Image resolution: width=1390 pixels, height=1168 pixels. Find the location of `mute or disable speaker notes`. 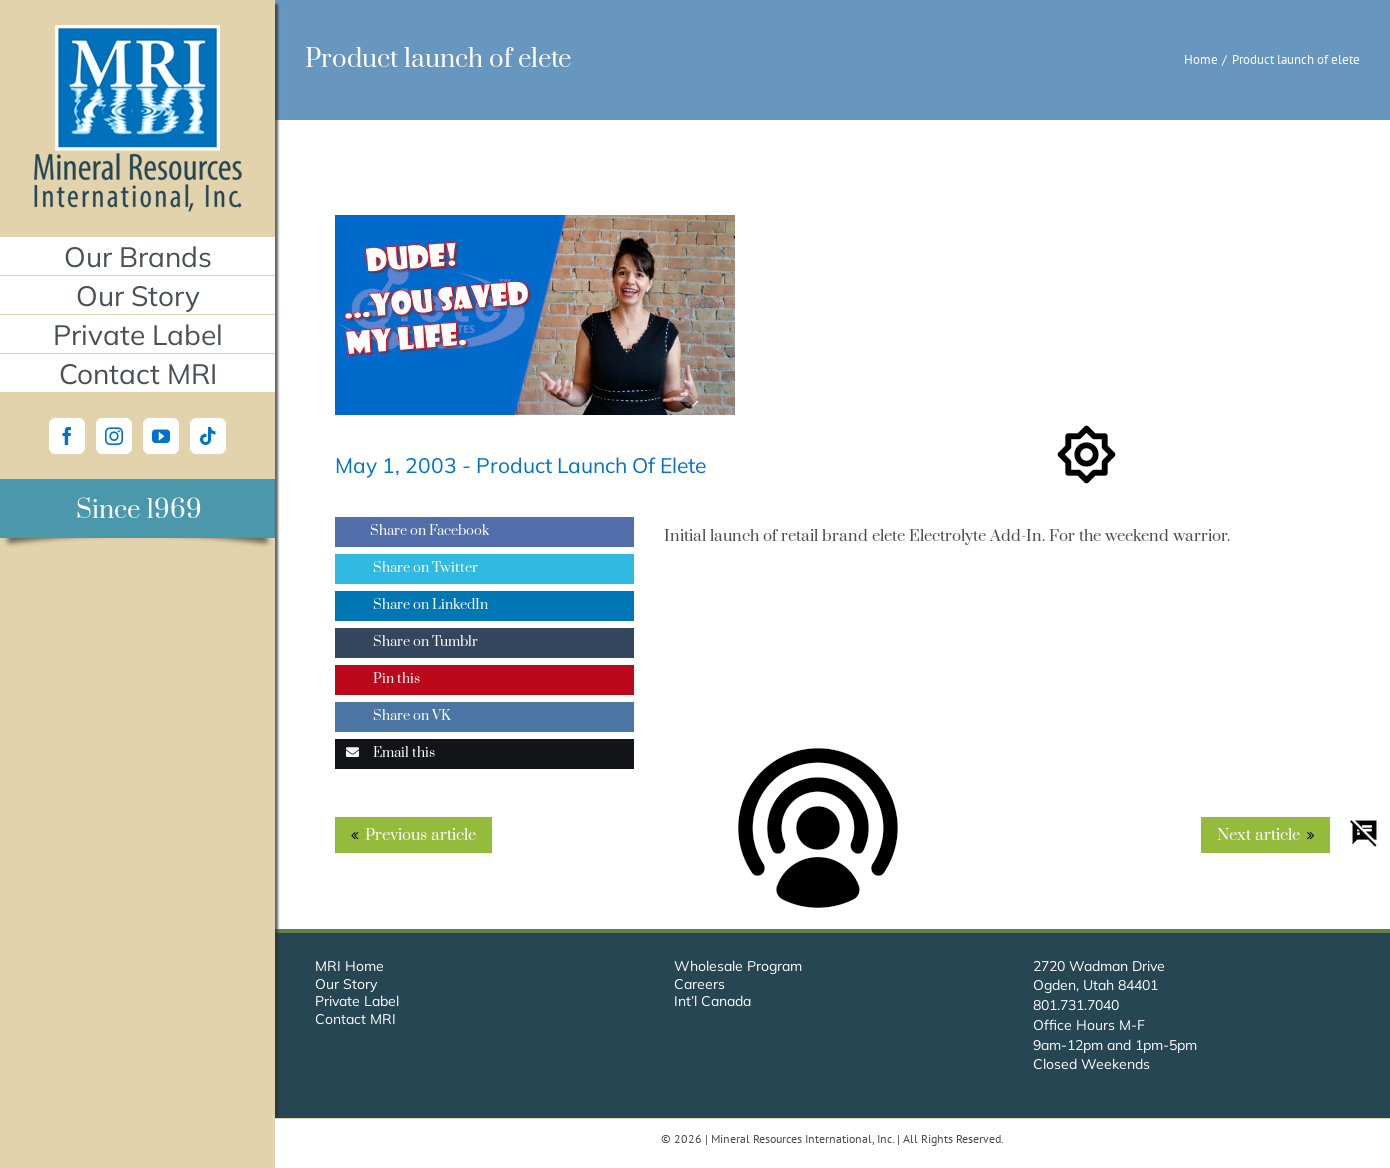

mute or disable speaker notes is located at coordinates (1364, 832).